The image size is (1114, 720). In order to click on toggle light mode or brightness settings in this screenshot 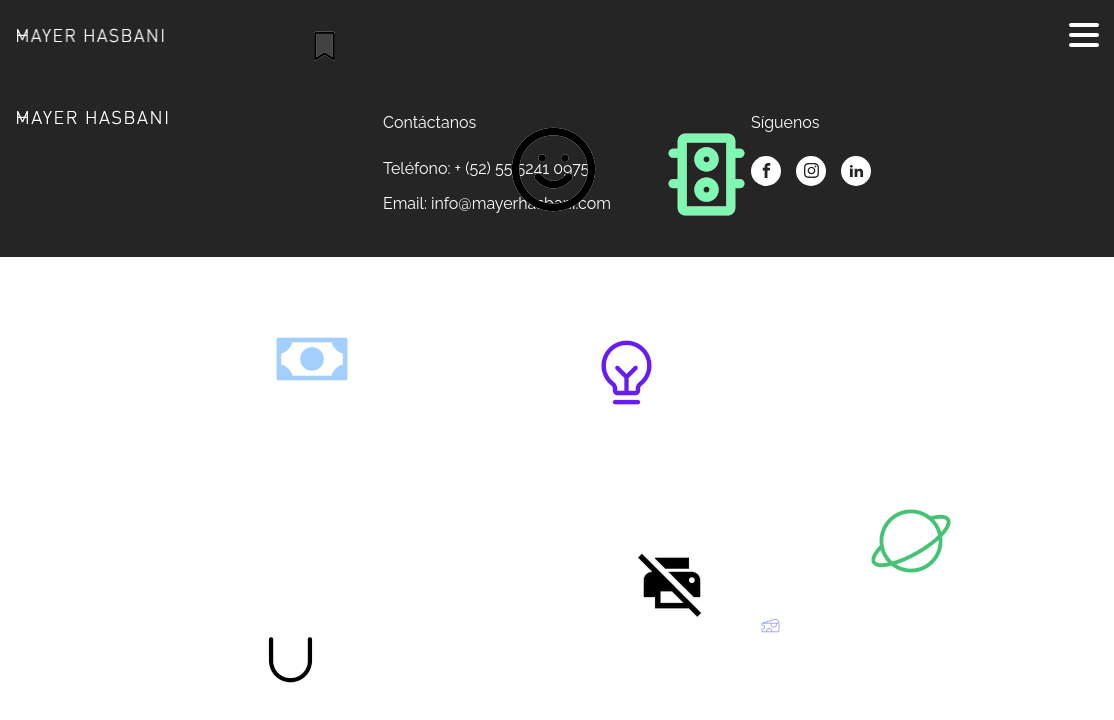, I will do `click(626, 372)`.